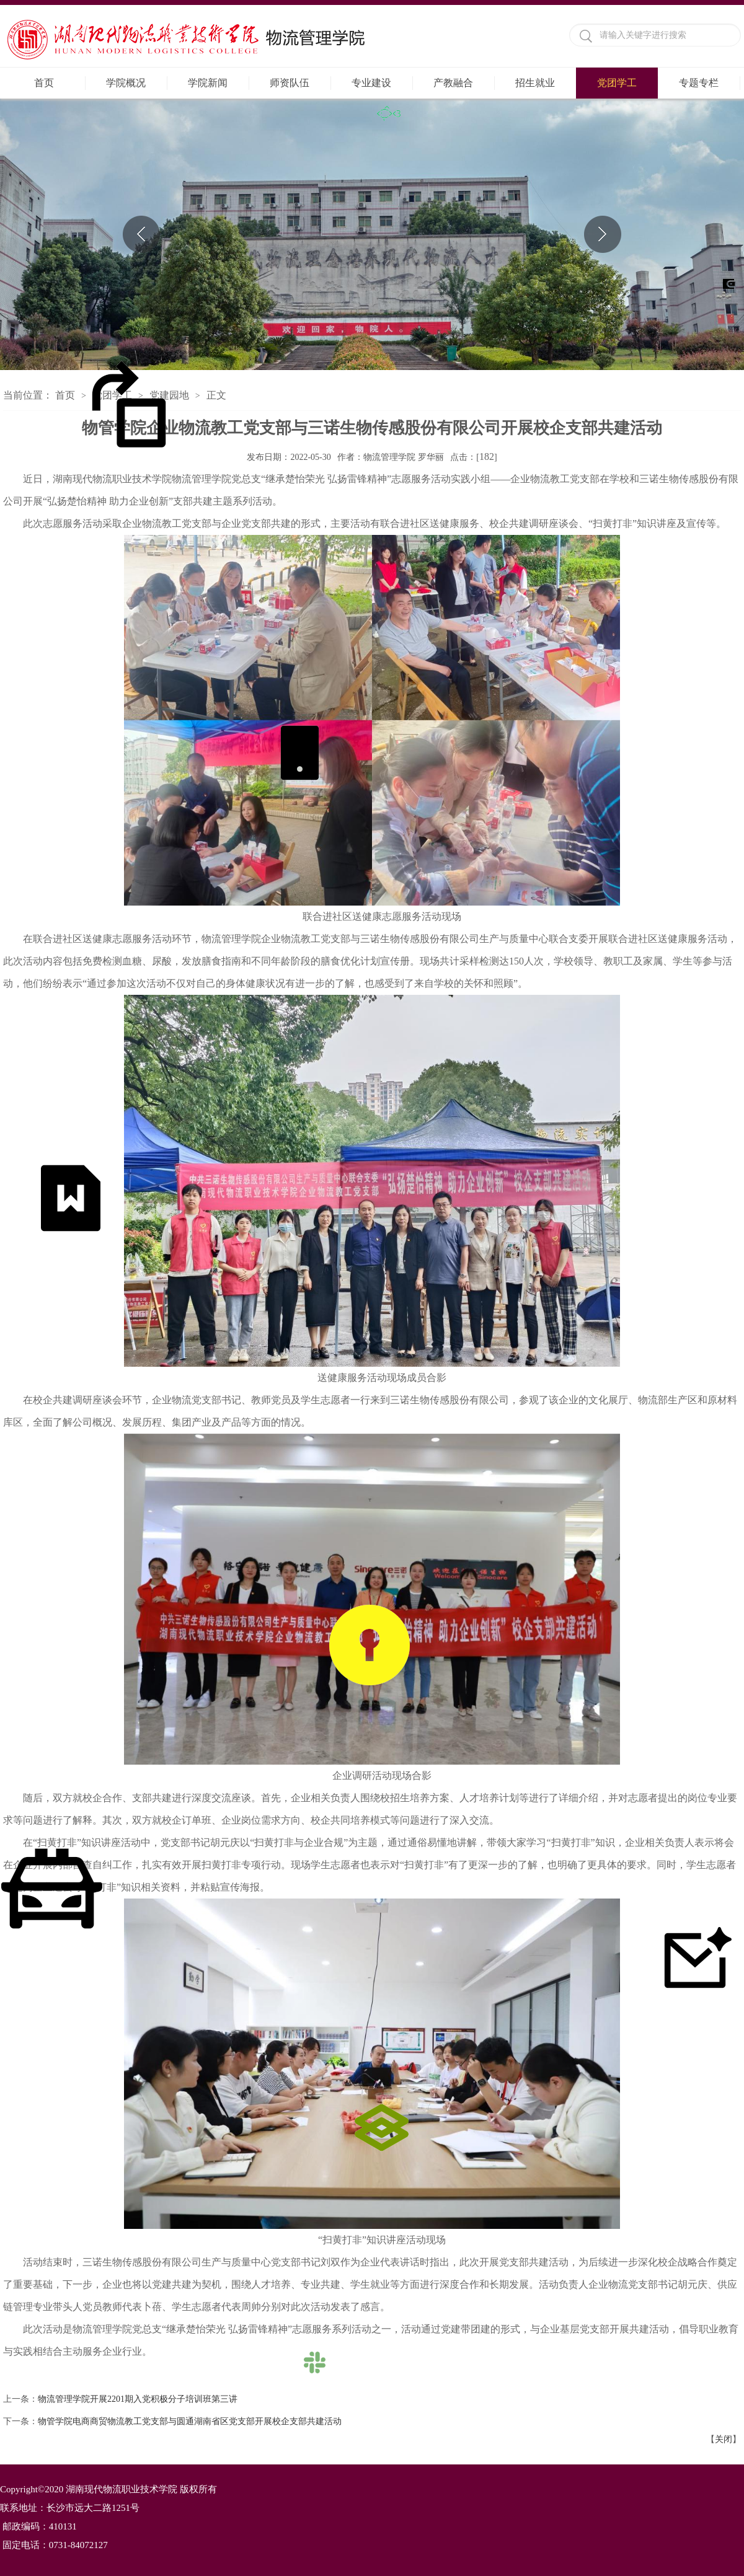 This screenshot has height=2576, width=744. Describe the element at coordinates (51, 1886) in the screenshot. I see `locate nearby police stations` at that location.